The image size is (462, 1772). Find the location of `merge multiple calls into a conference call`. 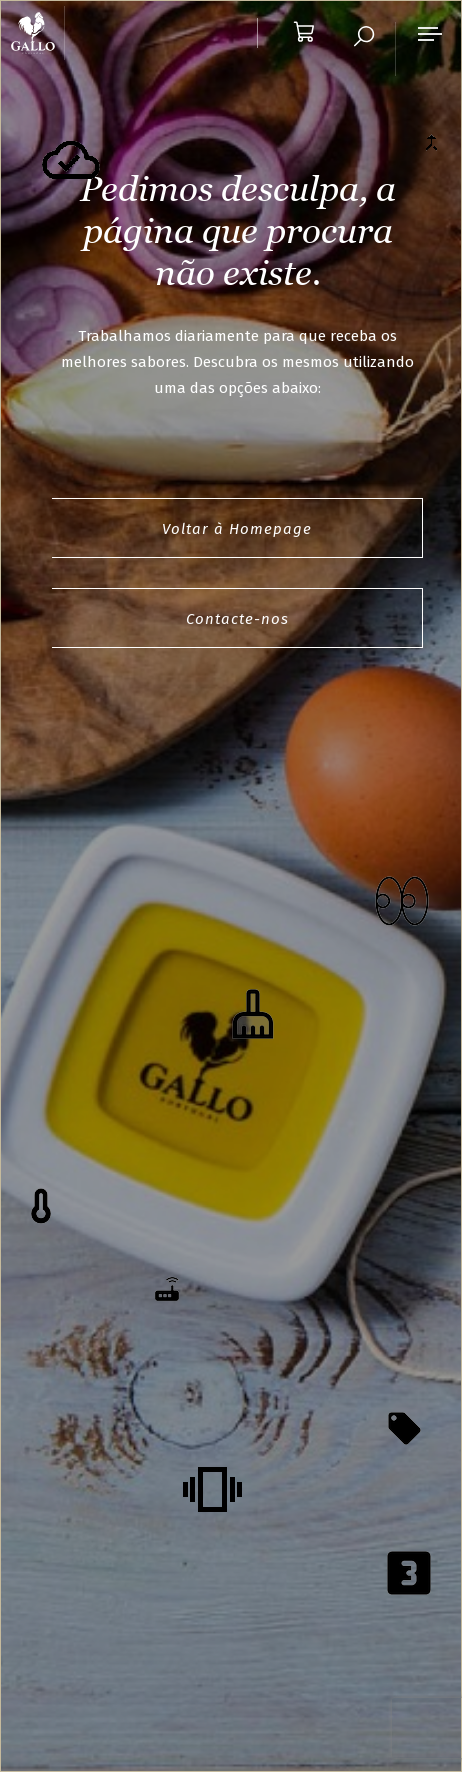

merge multiple calls into a conference call is located at coordinates (431, 142).